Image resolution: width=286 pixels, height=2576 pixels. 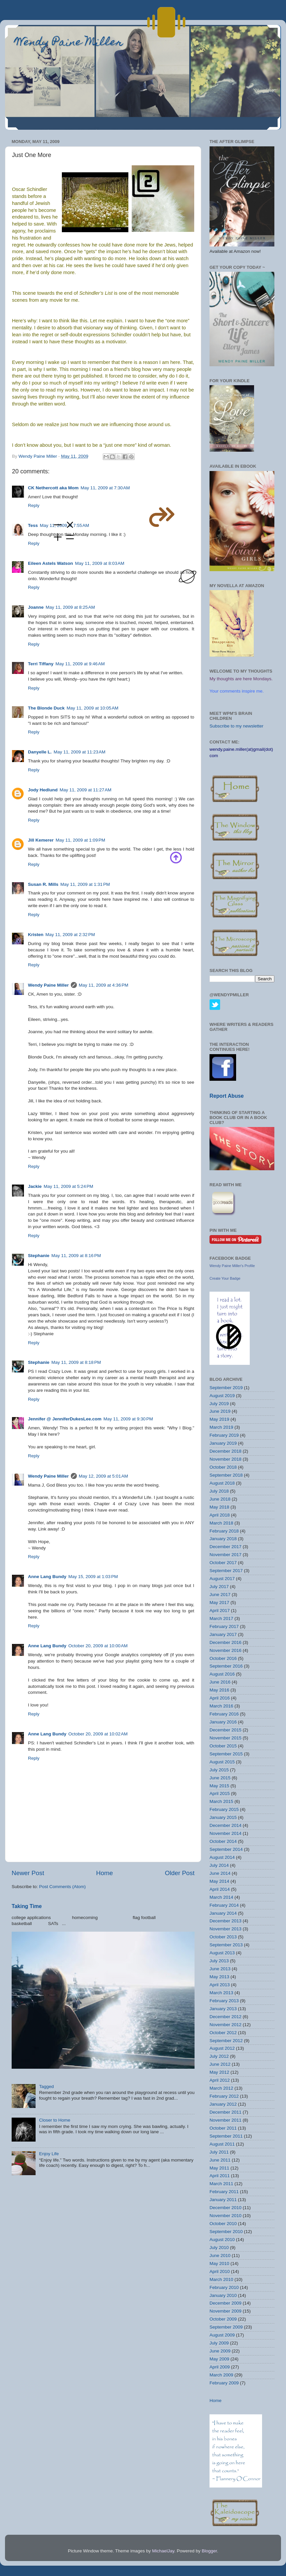 What do you see at coordinates (176, 858) in the screenshot?
I see `upload a file or content` at bounding box center [176, 858].